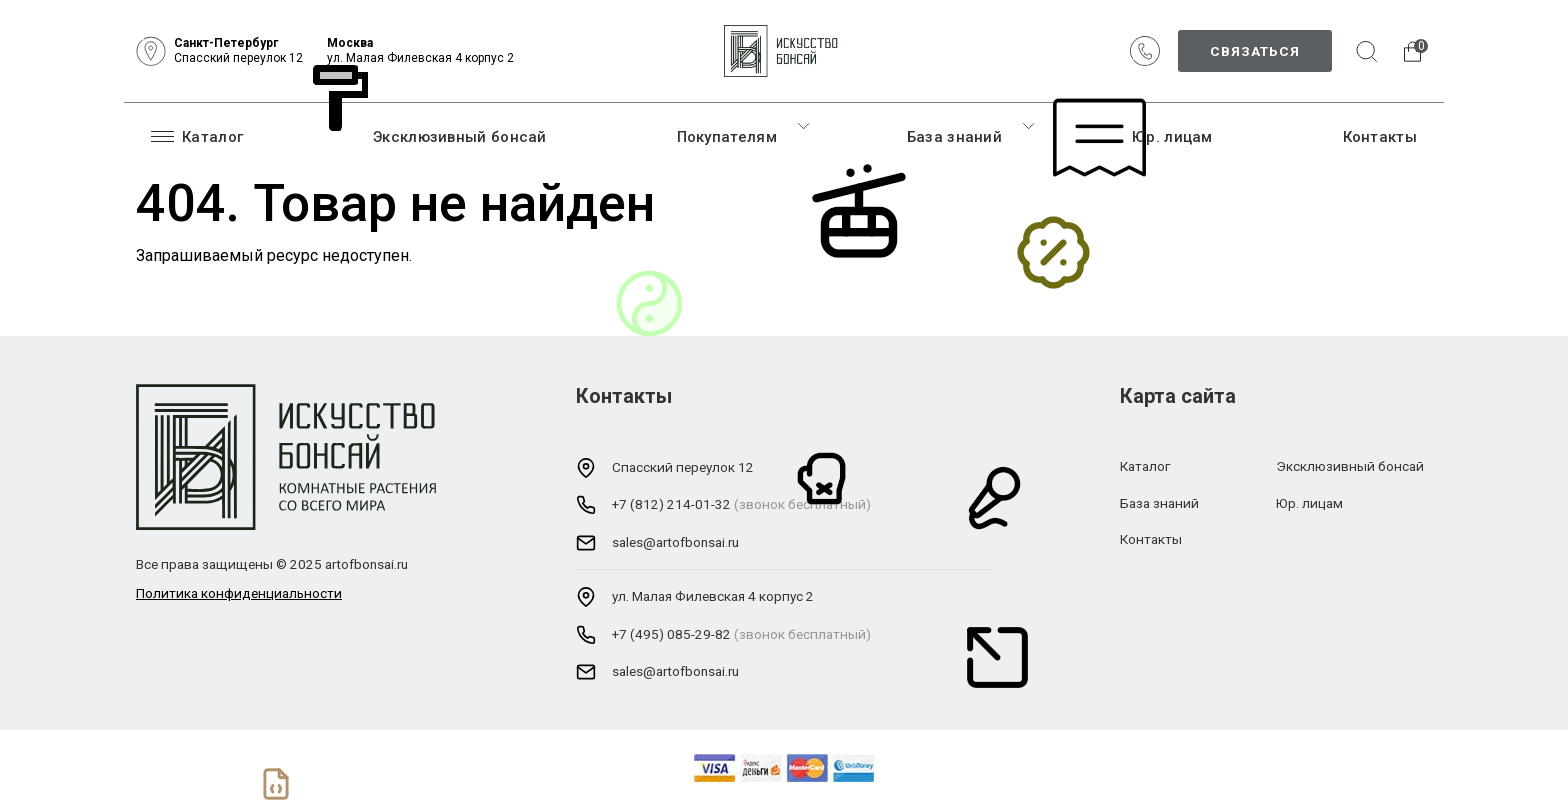  Describe the element at coordinates (992, 498) in the screenshot. I see `access voice recording or microphone input` at that location.